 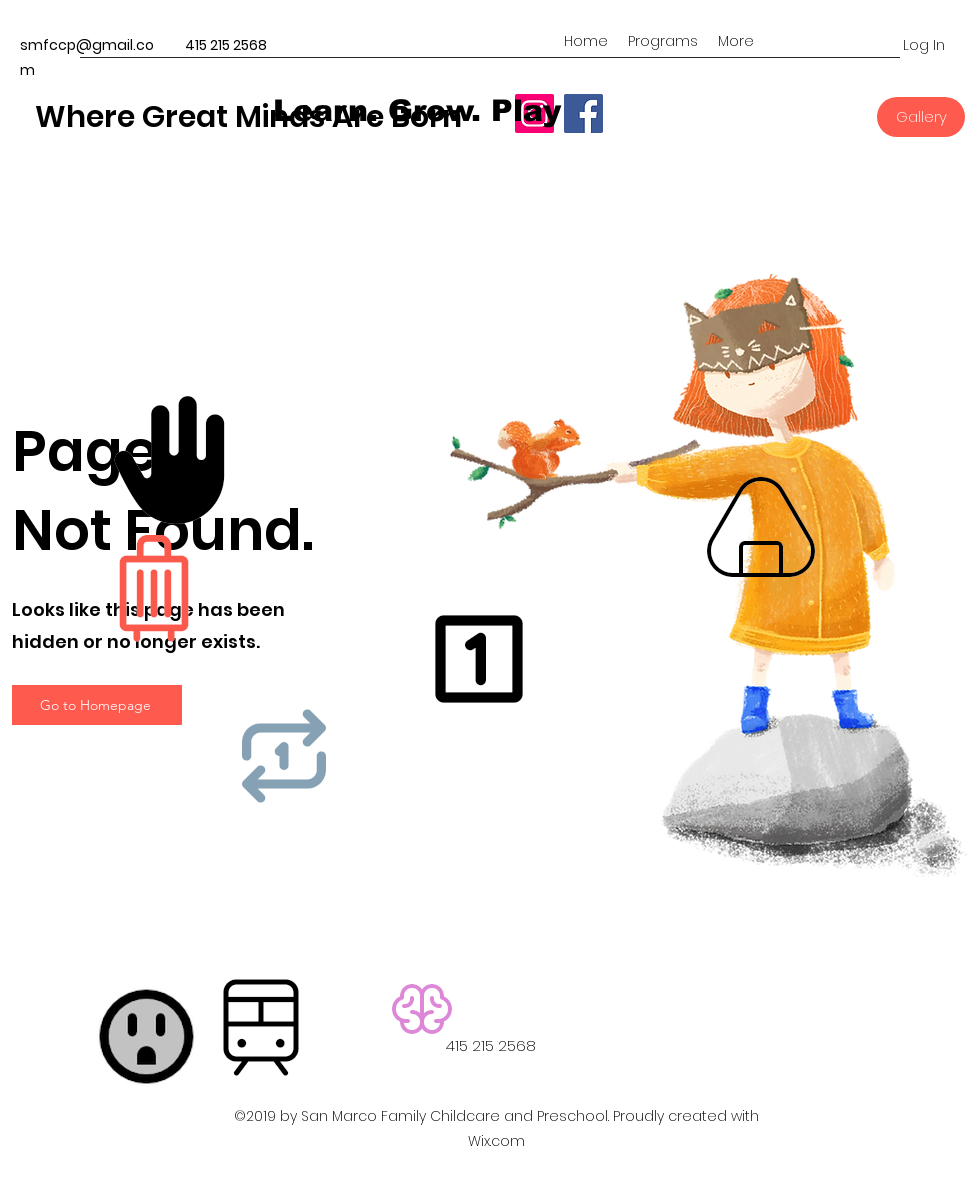 I want to click on repeat current track once, so click(x=284, y=756).